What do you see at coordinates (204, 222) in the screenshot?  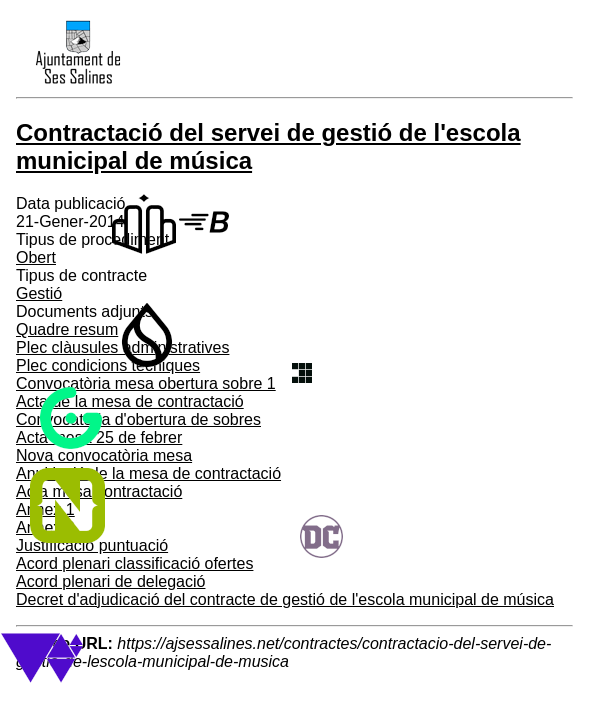 I see `BlazeMeter logo - performance testing platform` at bounding box center [204, 222].